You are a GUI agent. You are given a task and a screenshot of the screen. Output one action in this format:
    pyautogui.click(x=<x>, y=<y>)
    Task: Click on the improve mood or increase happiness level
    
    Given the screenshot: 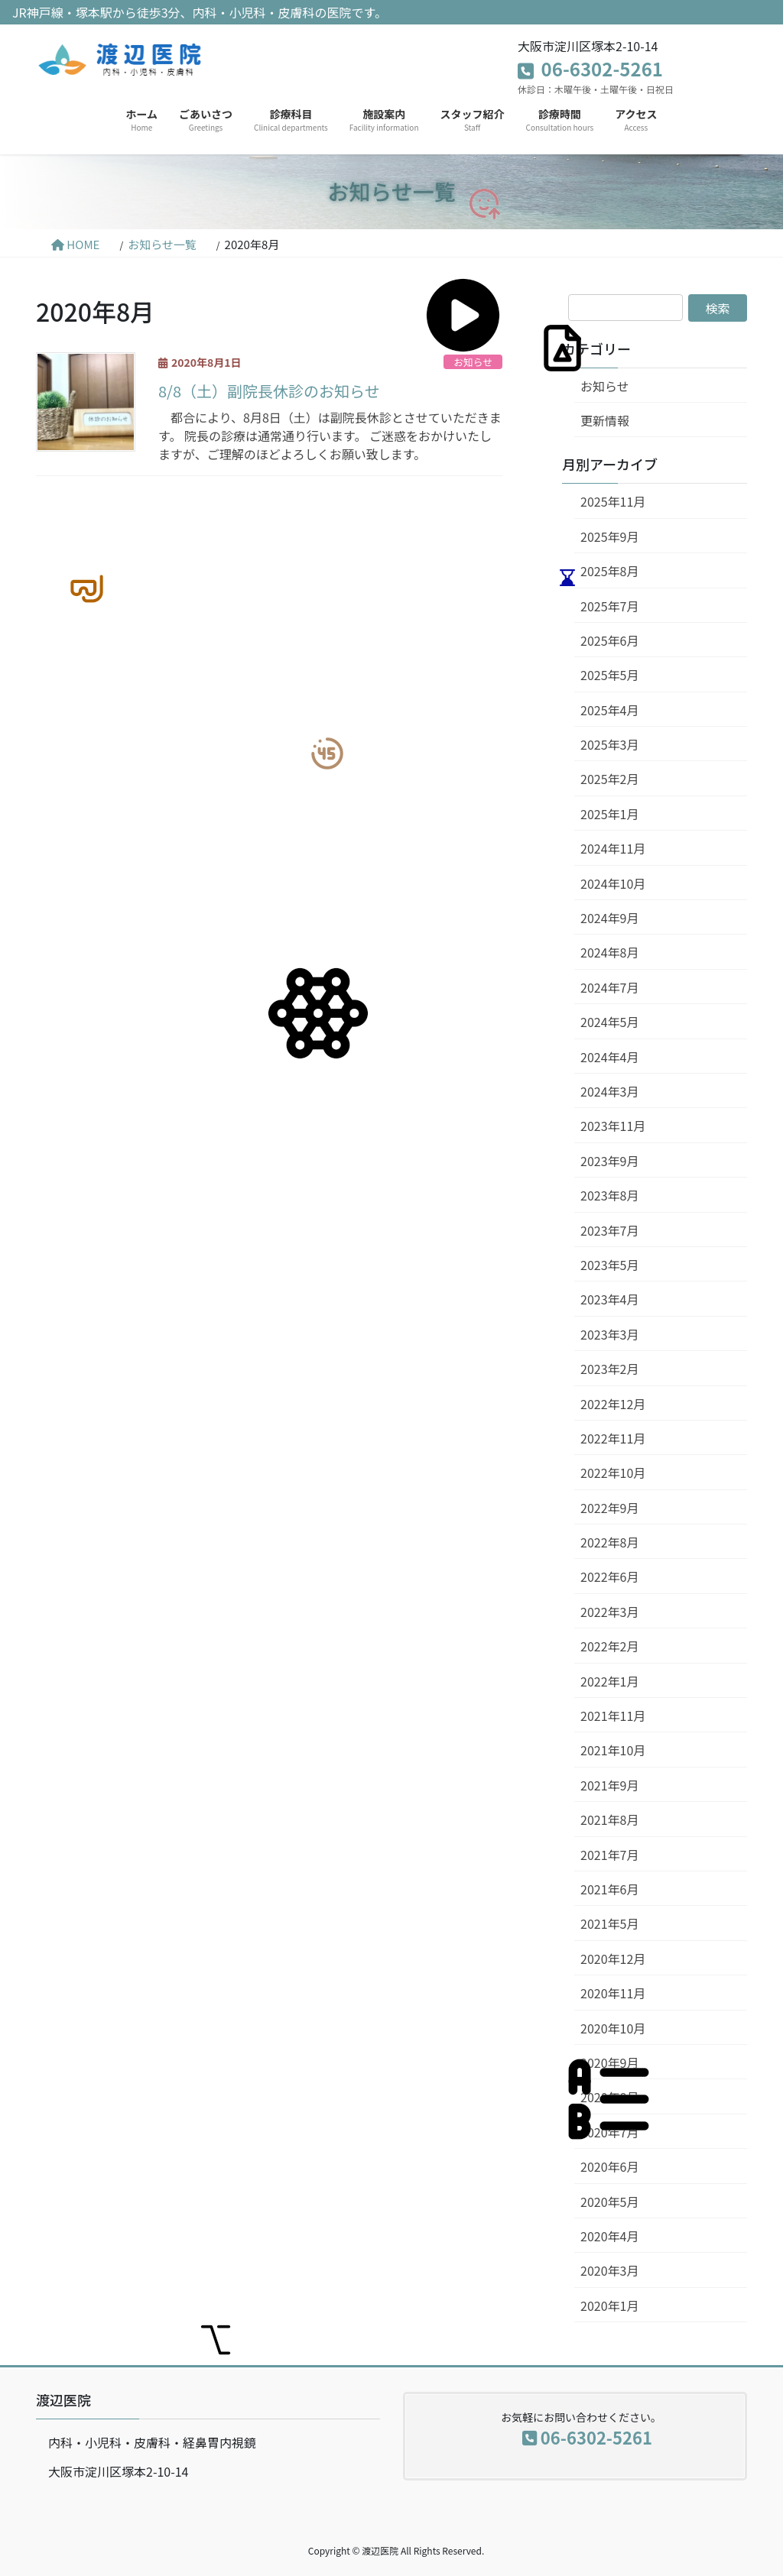 What is the action you would take?
    pyautogui.click(x=484, y=203)
    